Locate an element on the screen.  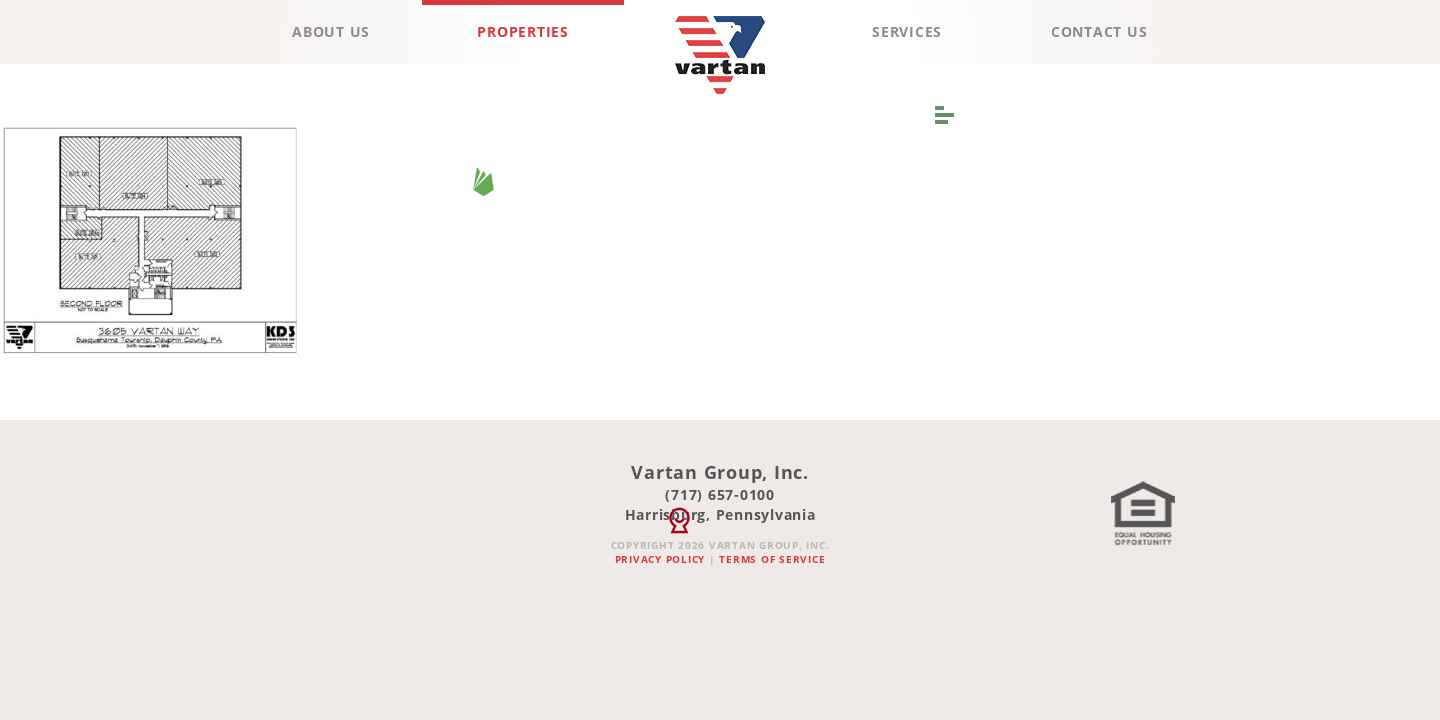
Firebase platform logo is located at coordinates (483, 181).